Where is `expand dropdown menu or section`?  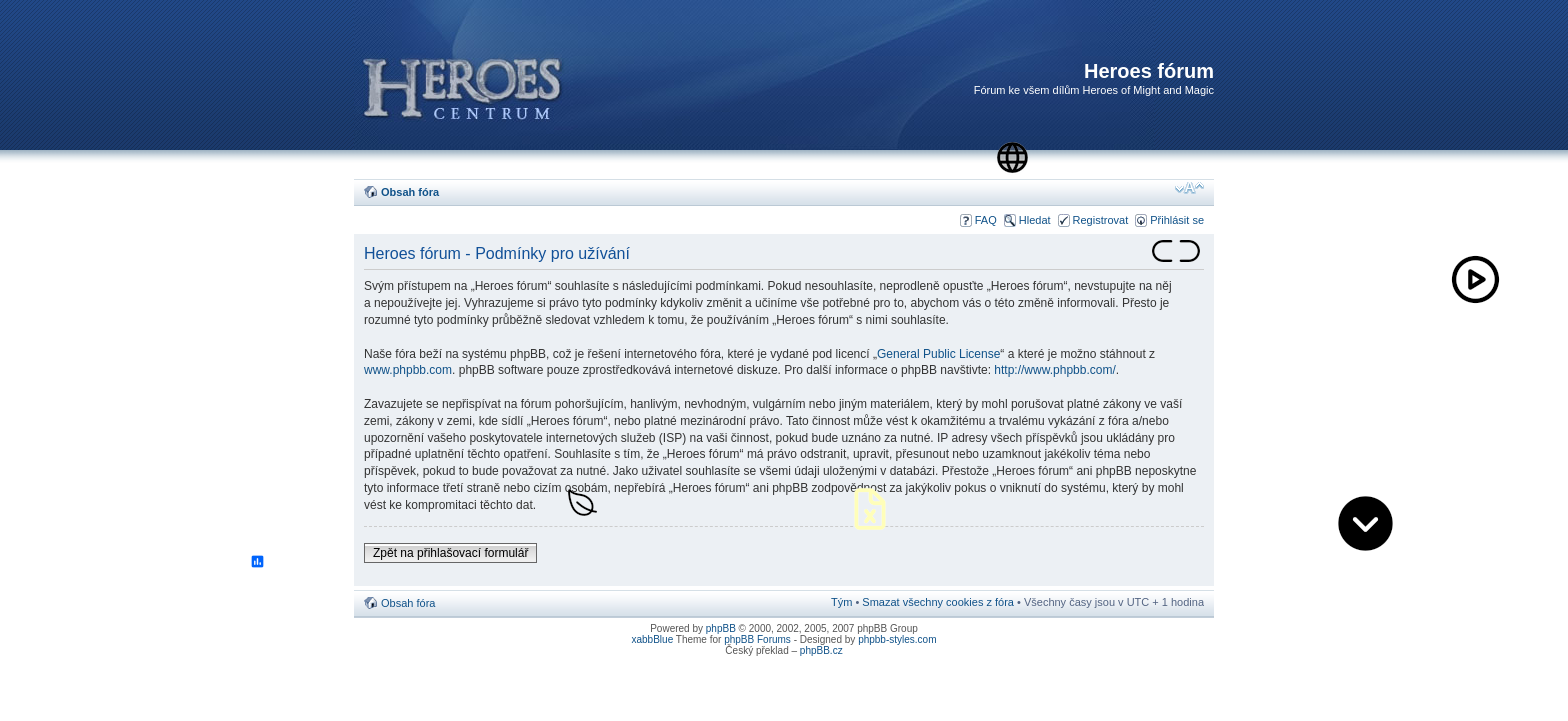
expand dropdown menu or section is located at coordinates (1365, 523).